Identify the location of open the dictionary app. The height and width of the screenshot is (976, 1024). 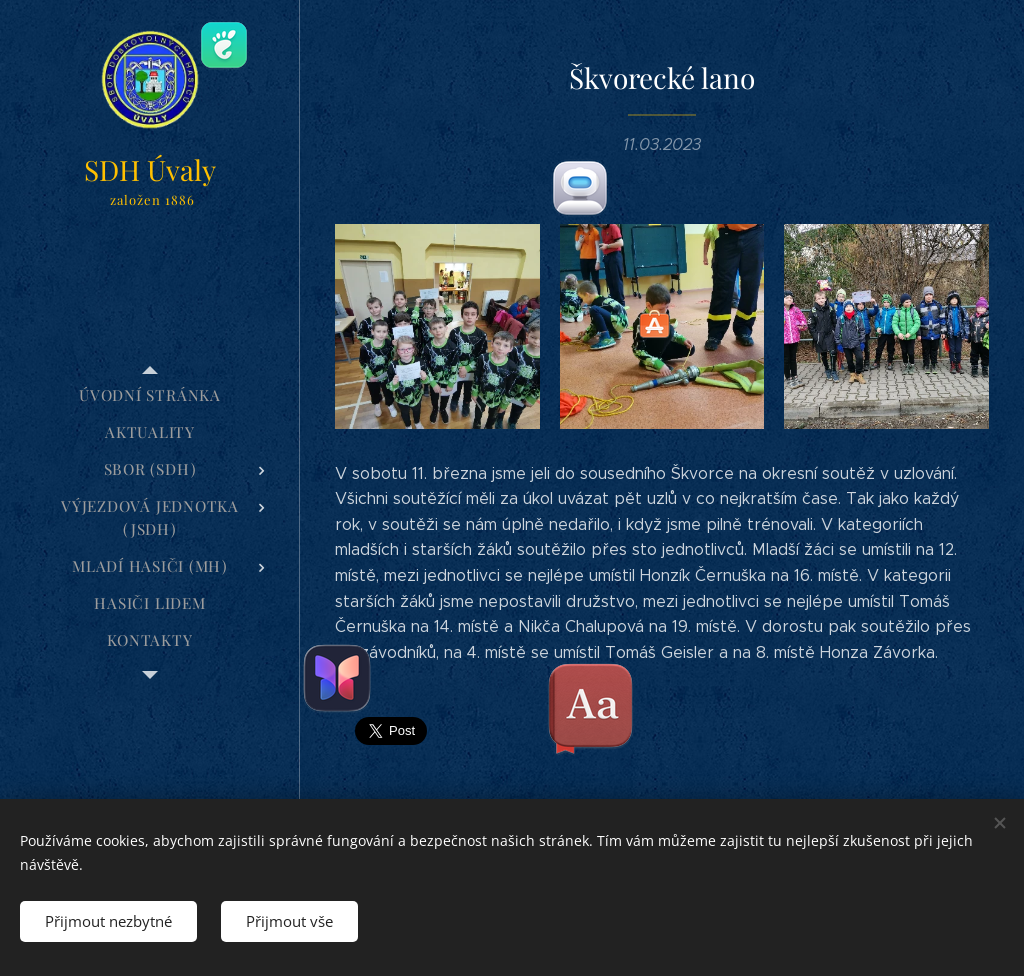
(590, 705).